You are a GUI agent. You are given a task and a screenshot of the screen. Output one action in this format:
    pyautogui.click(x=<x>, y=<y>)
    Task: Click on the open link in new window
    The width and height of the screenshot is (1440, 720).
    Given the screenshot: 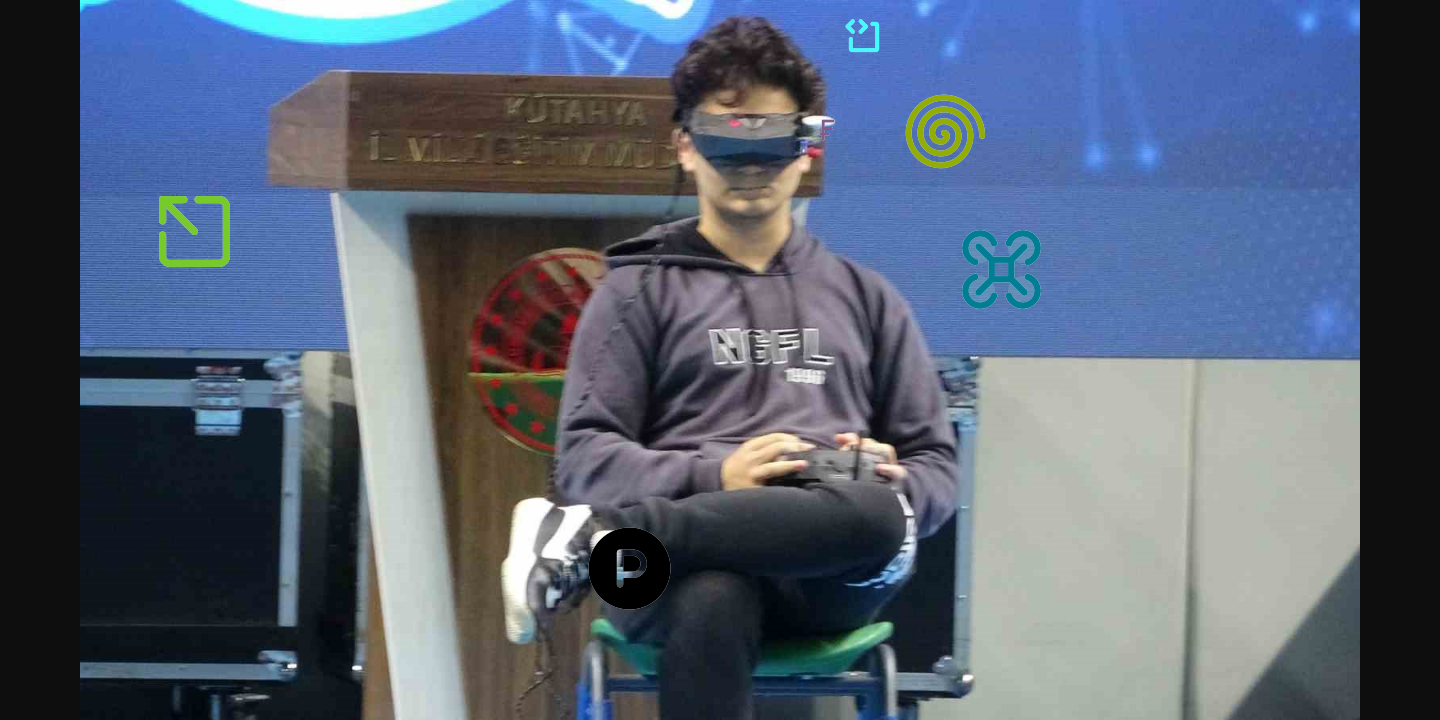 What is the action you would take?
    pyautogui.click(x=194, y=231)
    